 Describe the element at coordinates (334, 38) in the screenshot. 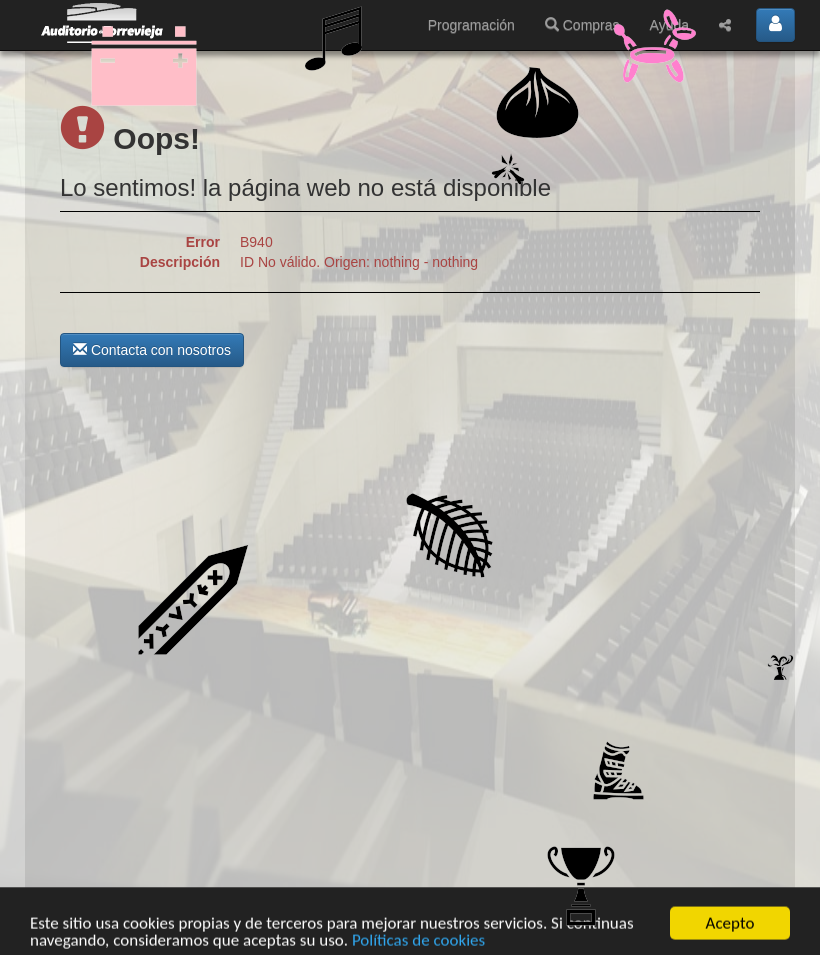

I see `play music or audio` at that location.